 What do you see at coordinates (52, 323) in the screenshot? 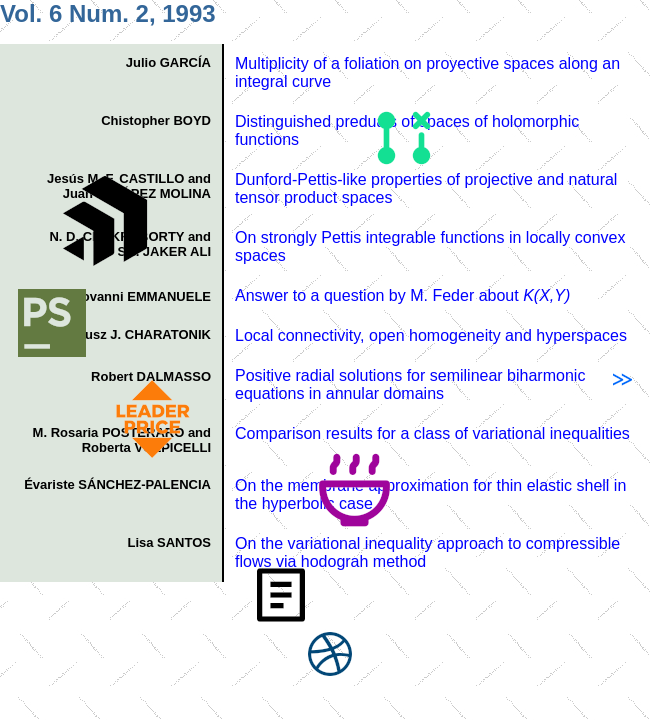
I see `open phpstorm ide` at bounding box center [52, 323].